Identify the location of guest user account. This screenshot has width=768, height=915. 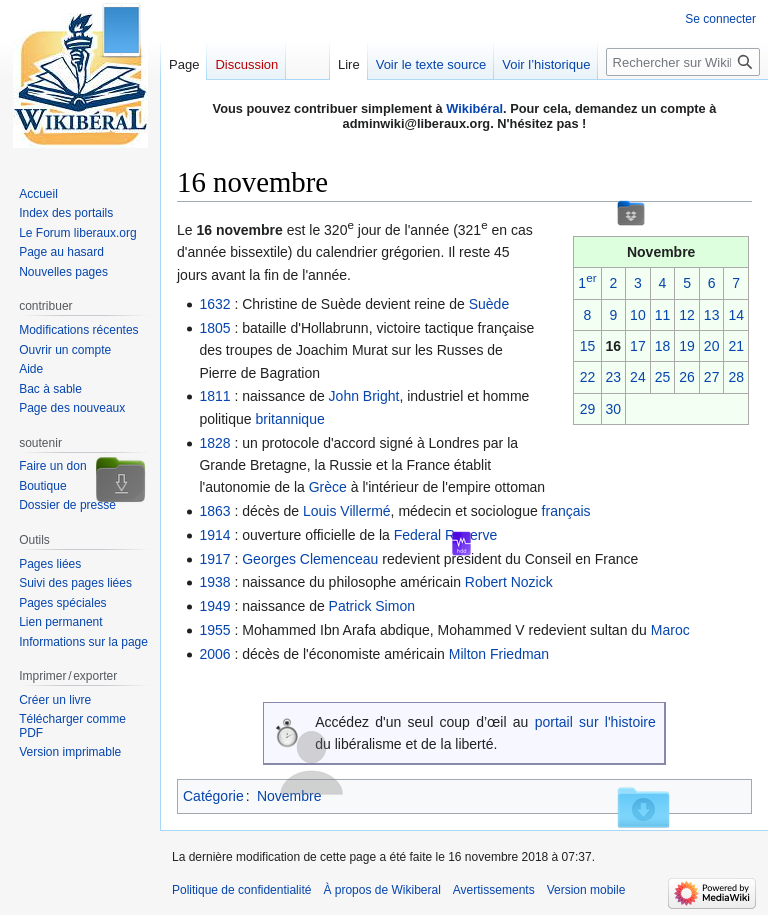
(311, 762).